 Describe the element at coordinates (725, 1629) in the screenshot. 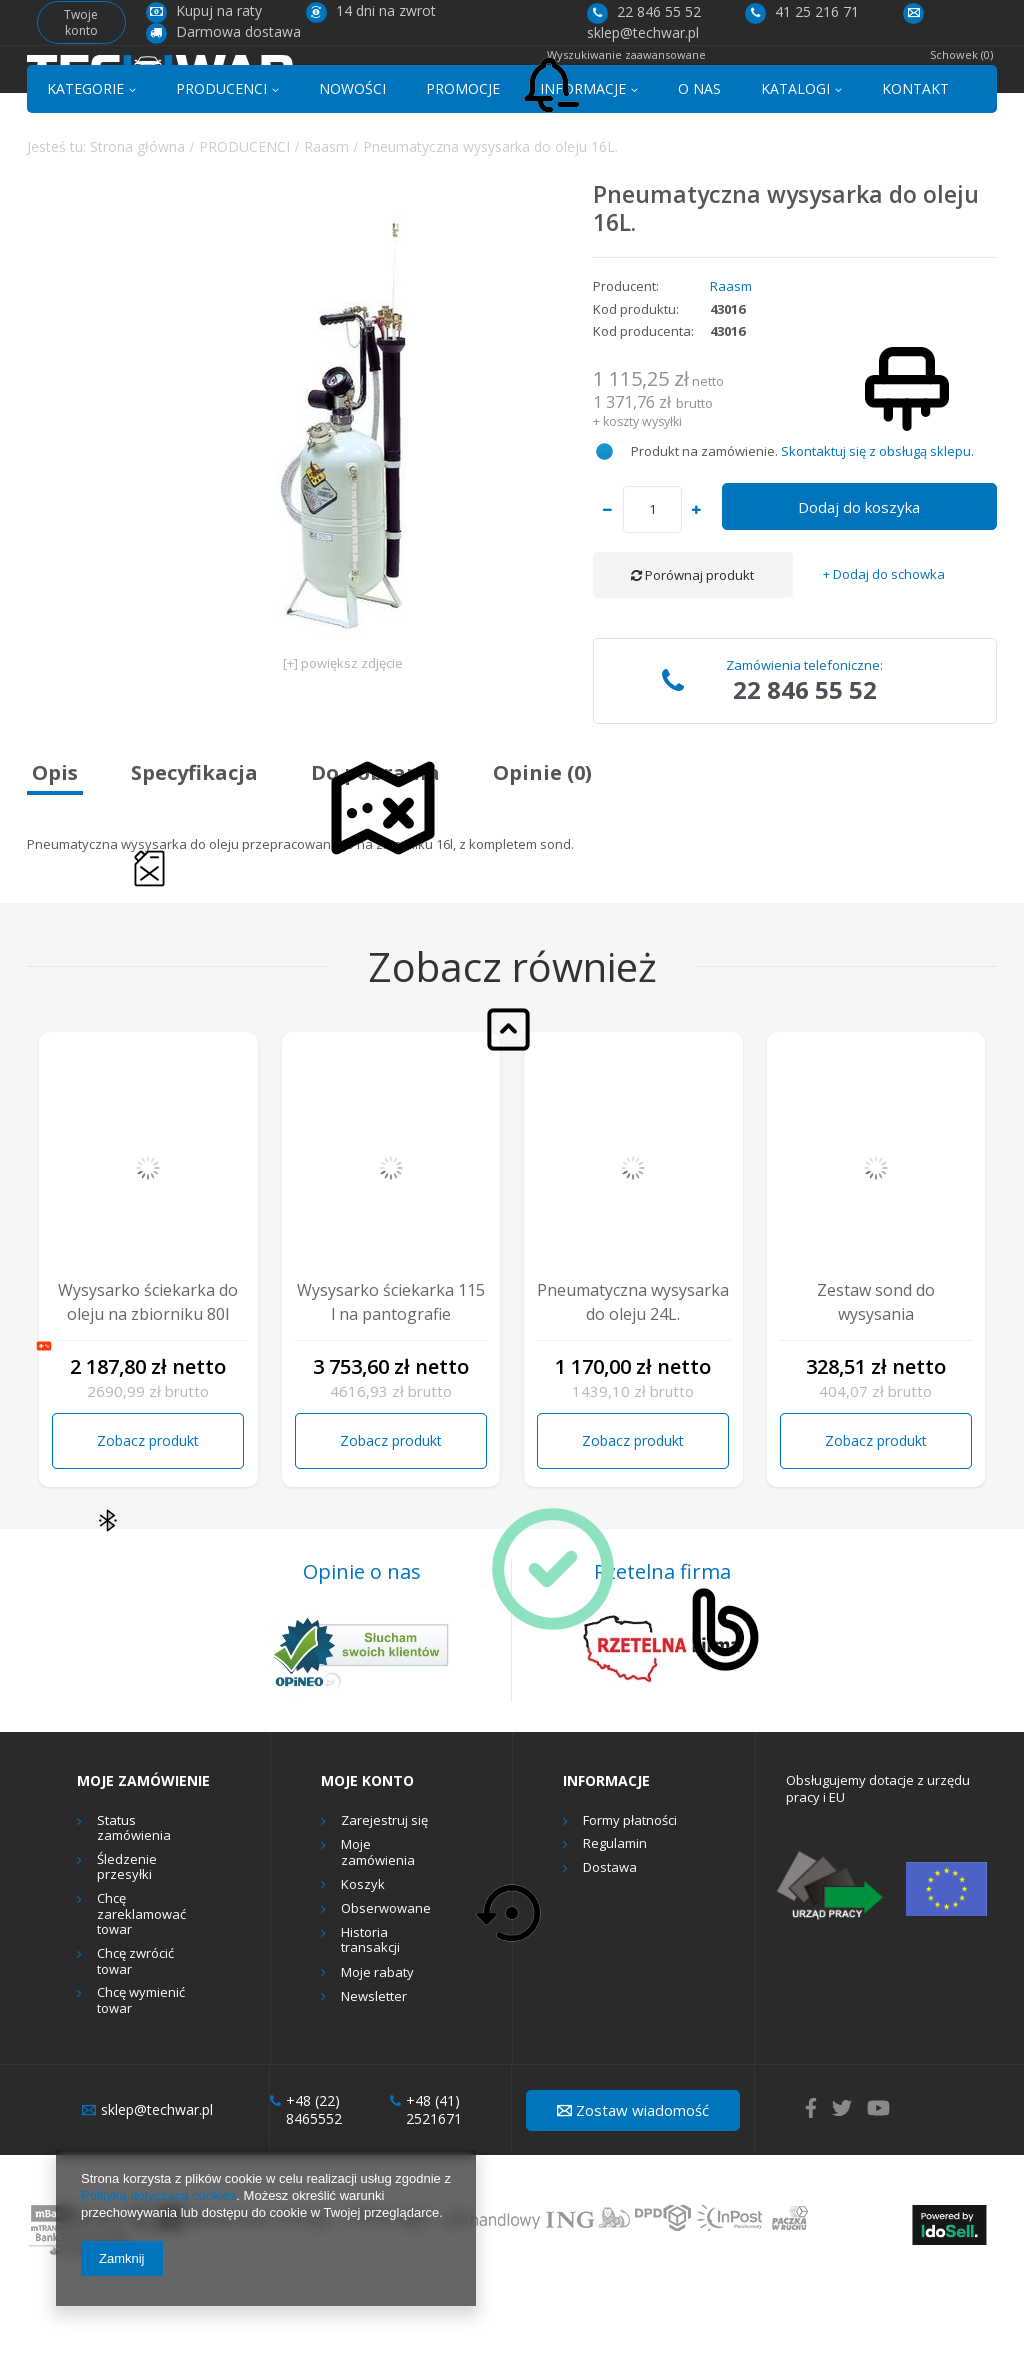

I see `bebo social network logo` at that location.